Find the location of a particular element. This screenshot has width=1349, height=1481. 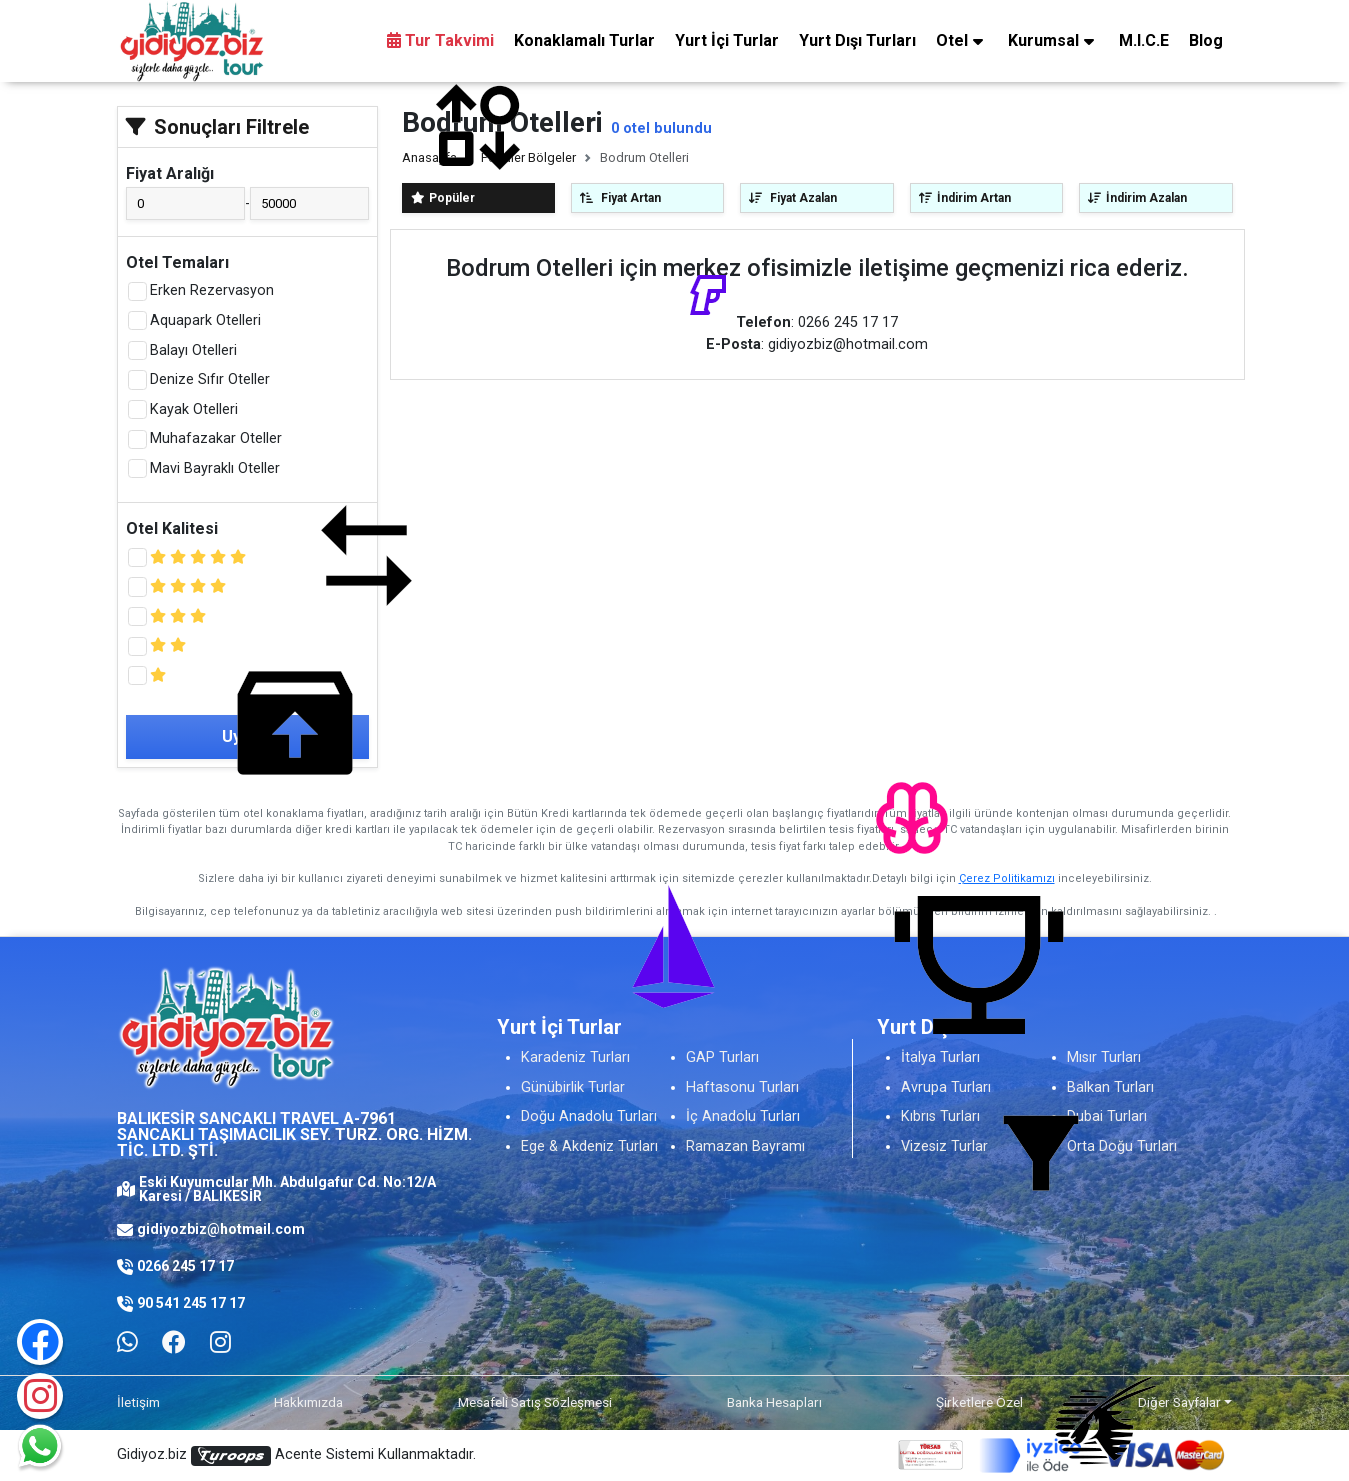

istio service mesh logo is located at coordinates (673, 946).